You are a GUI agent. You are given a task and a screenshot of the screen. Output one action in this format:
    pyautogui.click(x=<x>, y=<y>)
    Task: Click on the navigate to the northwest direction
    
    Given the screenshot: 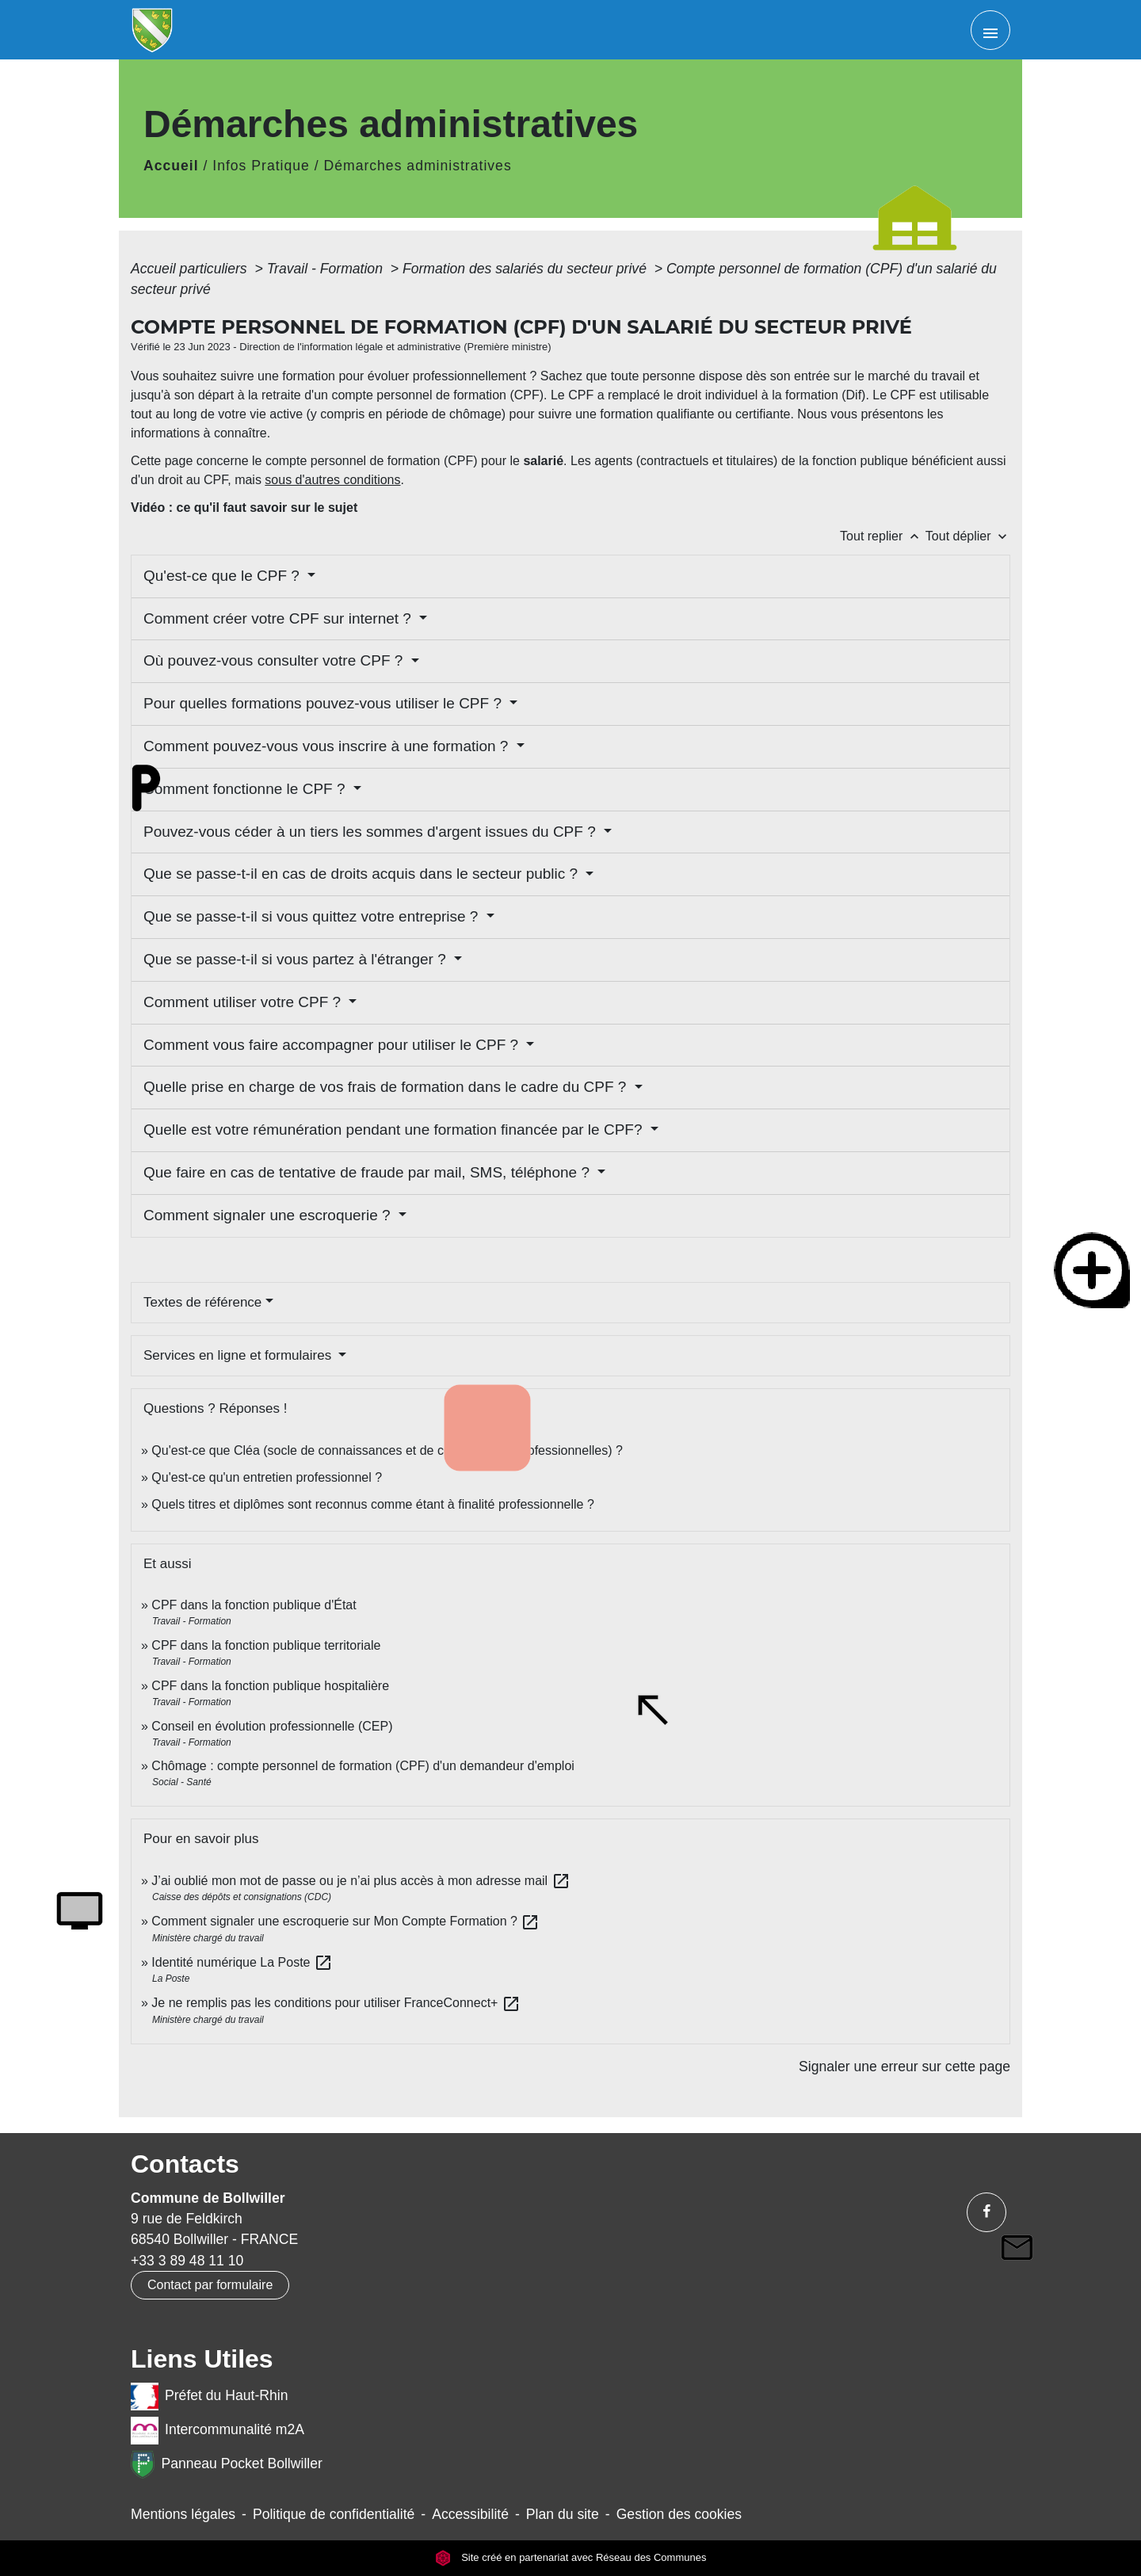 What is the action you would take?
    pyautogui.click(x=652, y=1709)
    